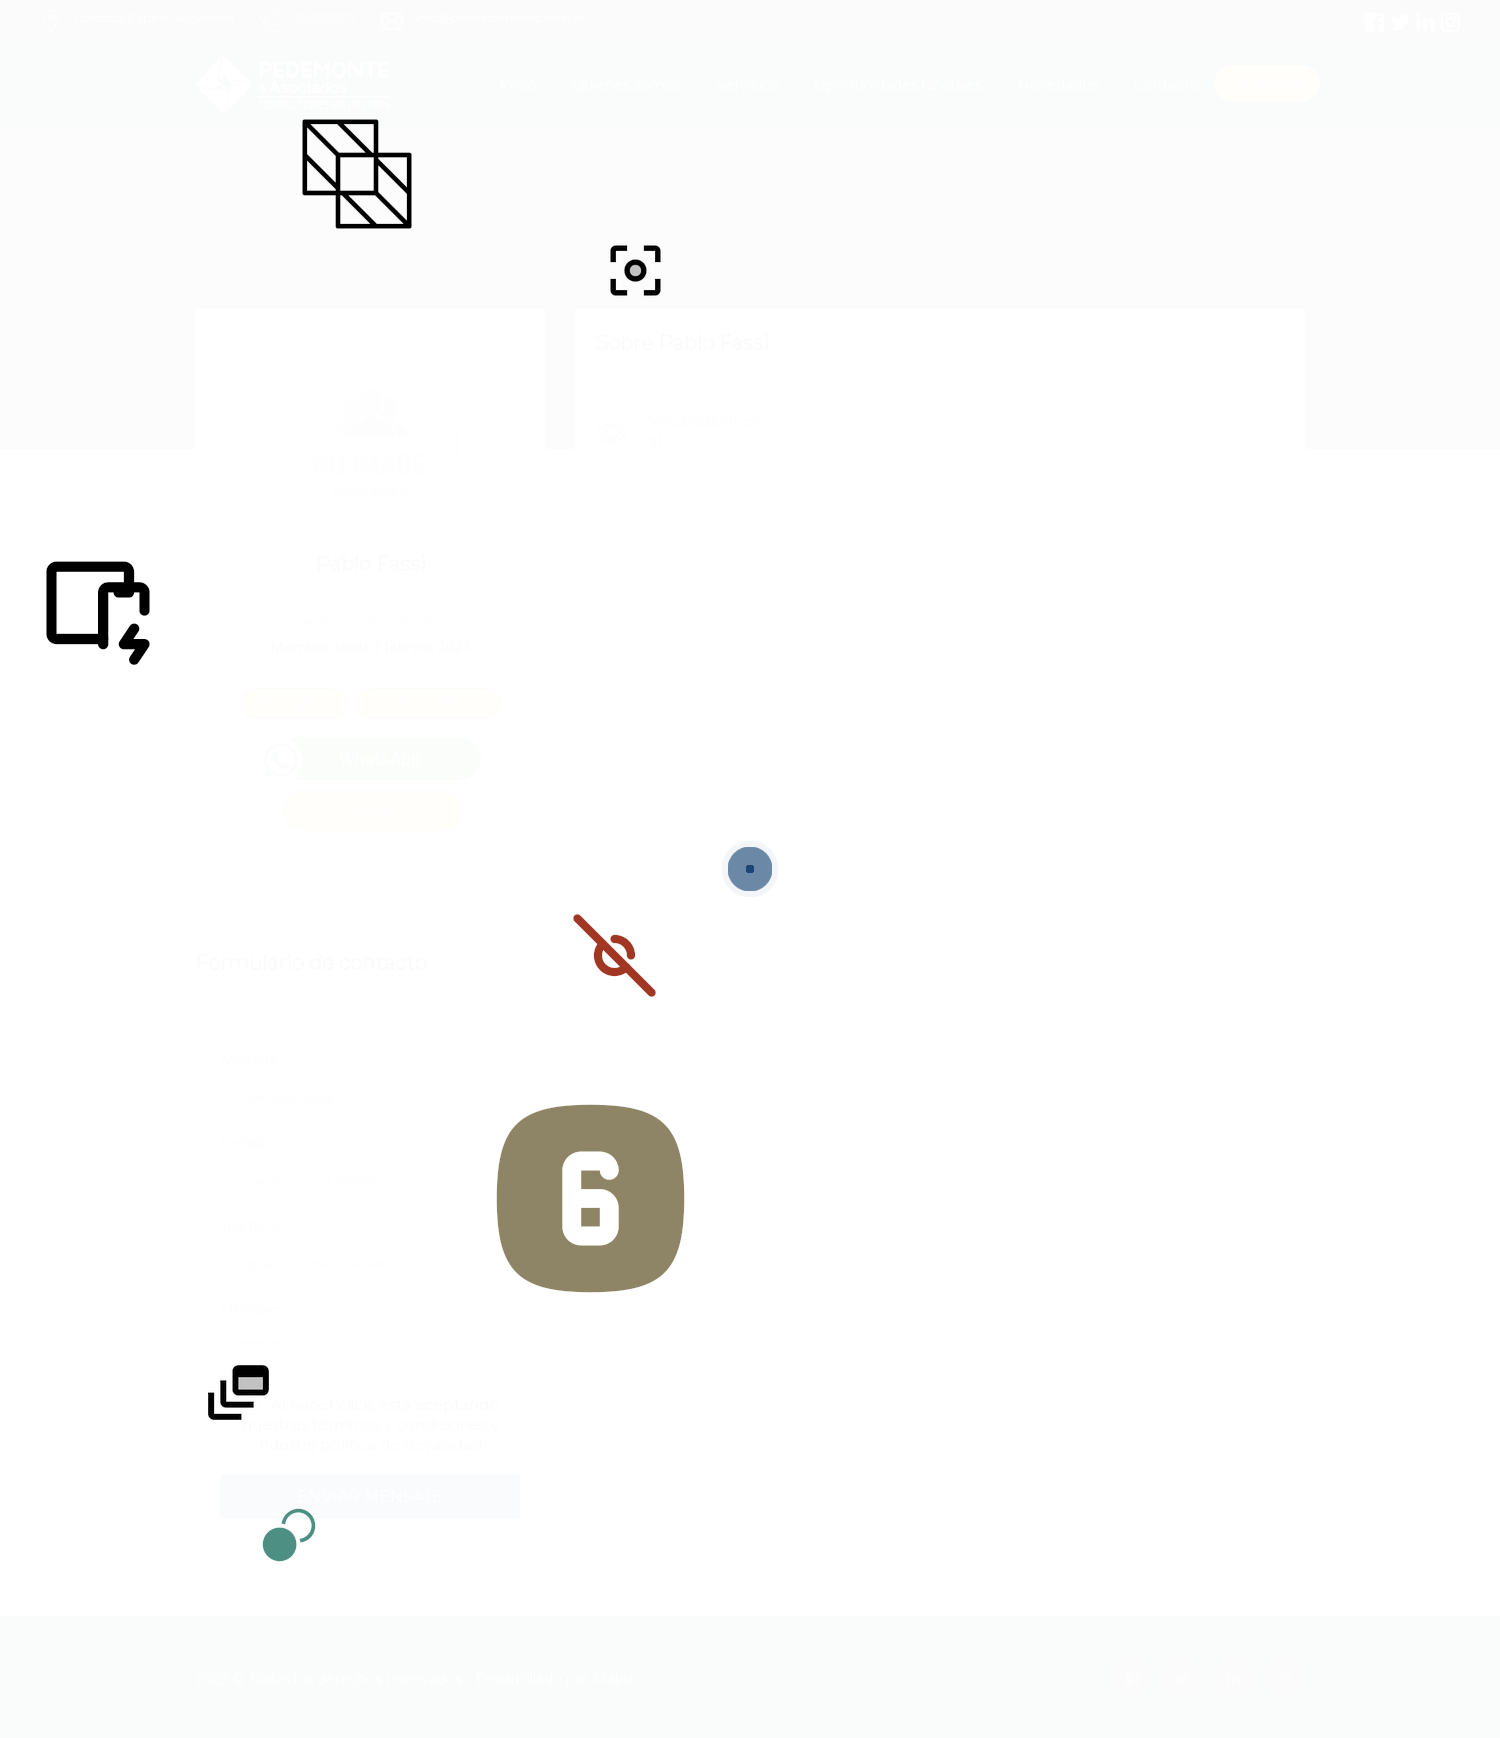 This screenshot has height=1738, width=1500. I want to click on device charging or power status, so click(98, 608).